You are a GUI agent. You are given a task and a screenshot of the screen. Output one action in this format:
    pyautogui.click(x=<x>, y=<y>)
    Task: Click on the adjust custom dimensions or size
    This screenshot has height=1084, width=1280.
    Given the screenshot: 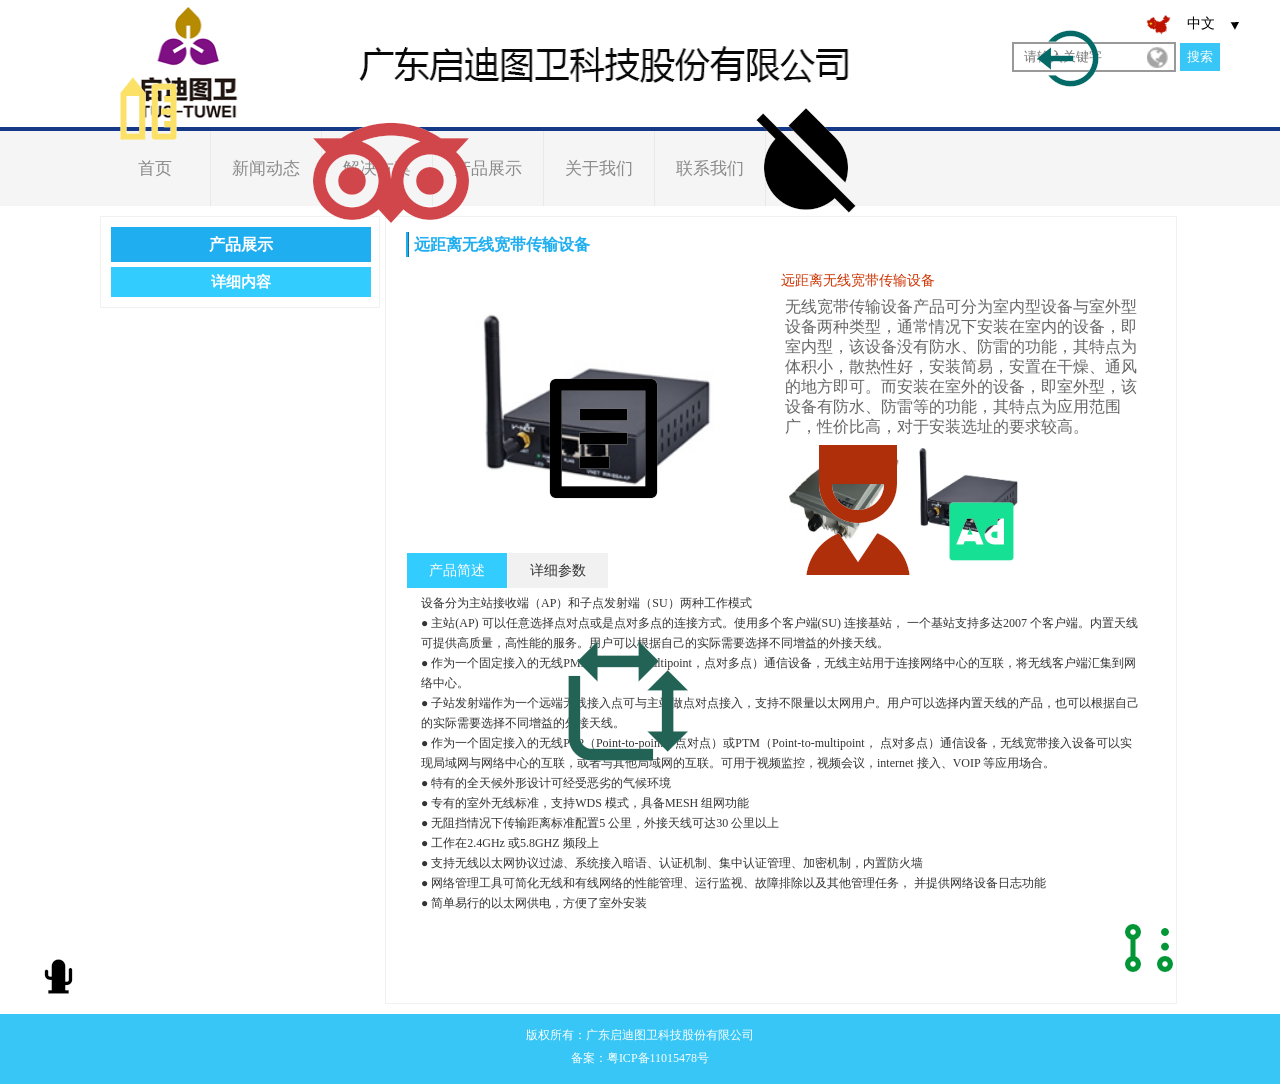 What is the action you would take?
    pyautogui.click(x=621, y=708)
    